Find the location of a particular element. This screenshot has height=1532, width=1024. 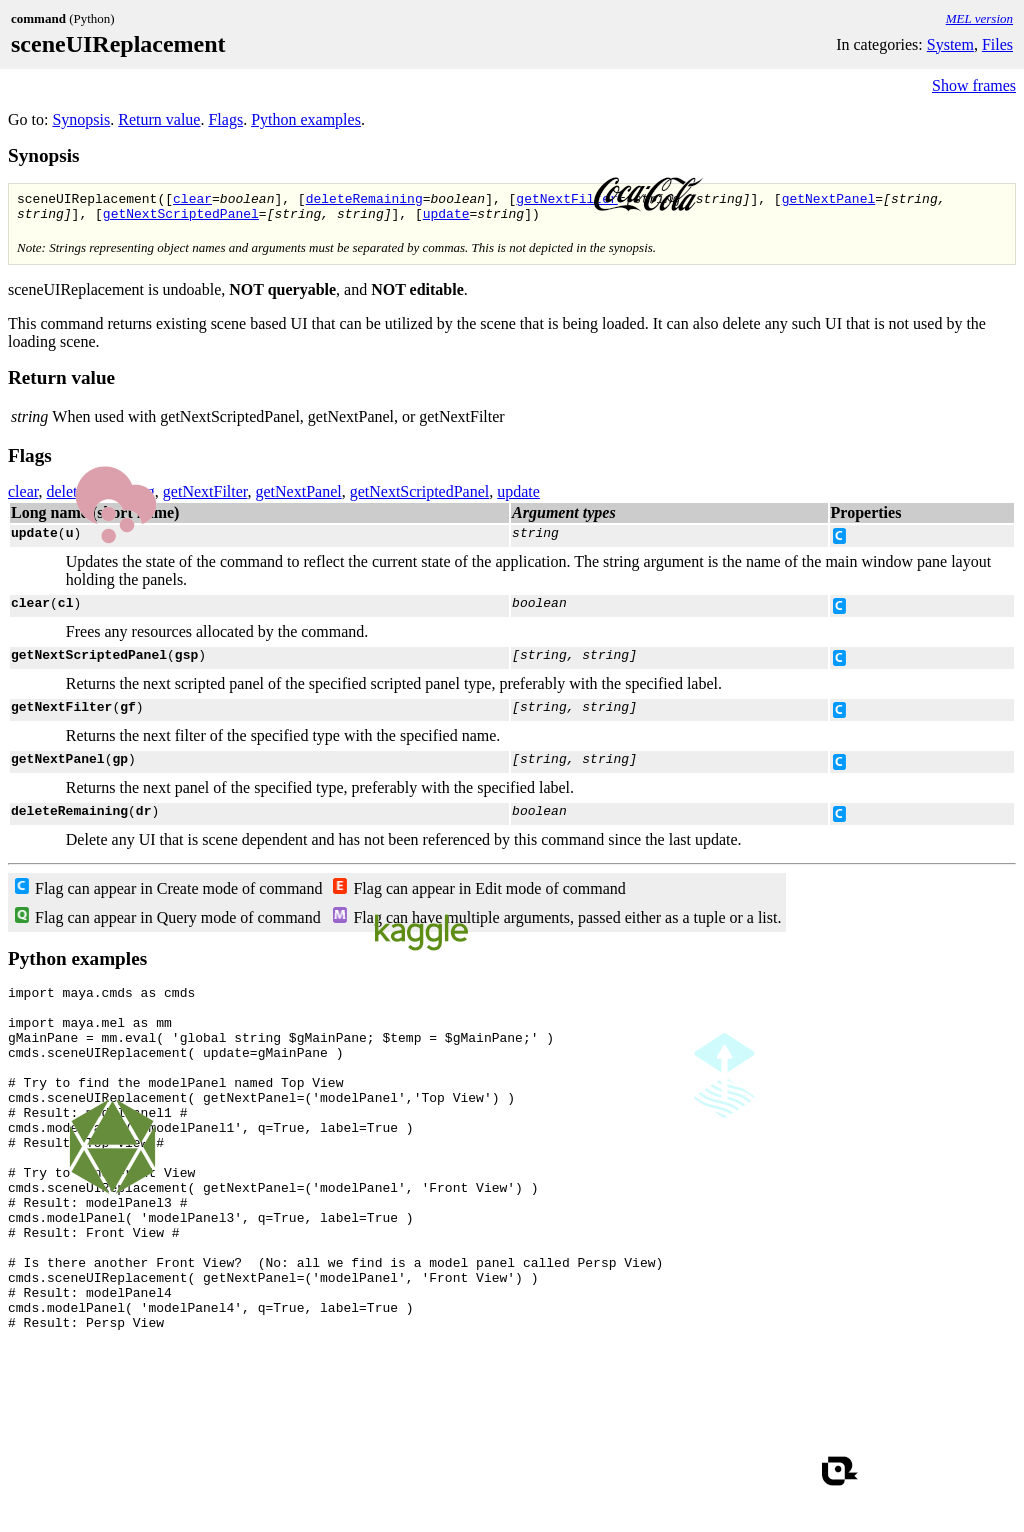

clever cloud platform logo is located at coordinates (112, 1146).